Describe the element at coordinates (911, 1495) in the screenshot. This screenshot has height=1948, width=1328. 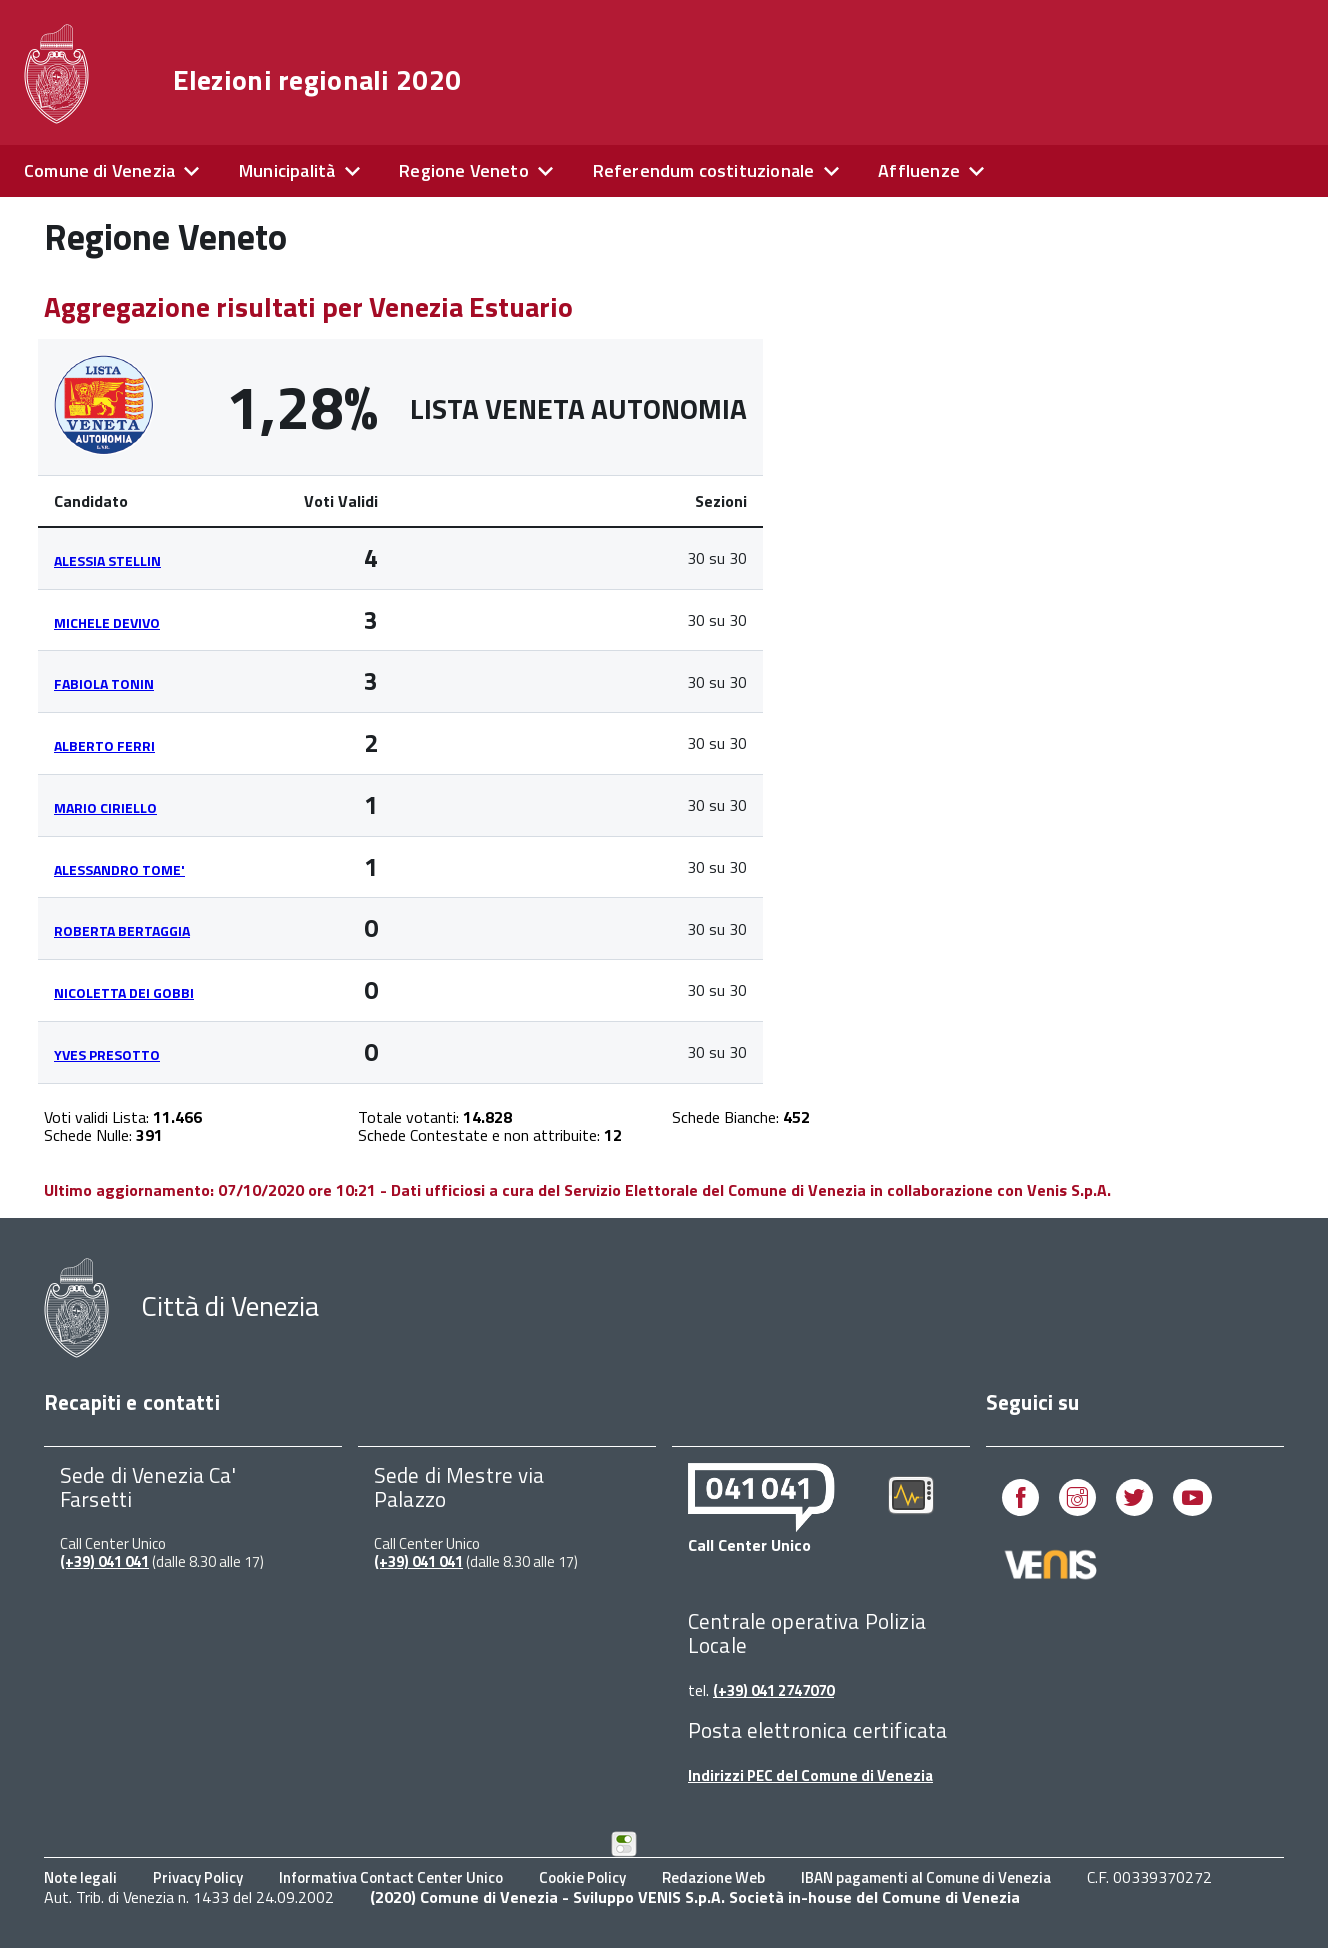
I see `open system monitor application` at that location.